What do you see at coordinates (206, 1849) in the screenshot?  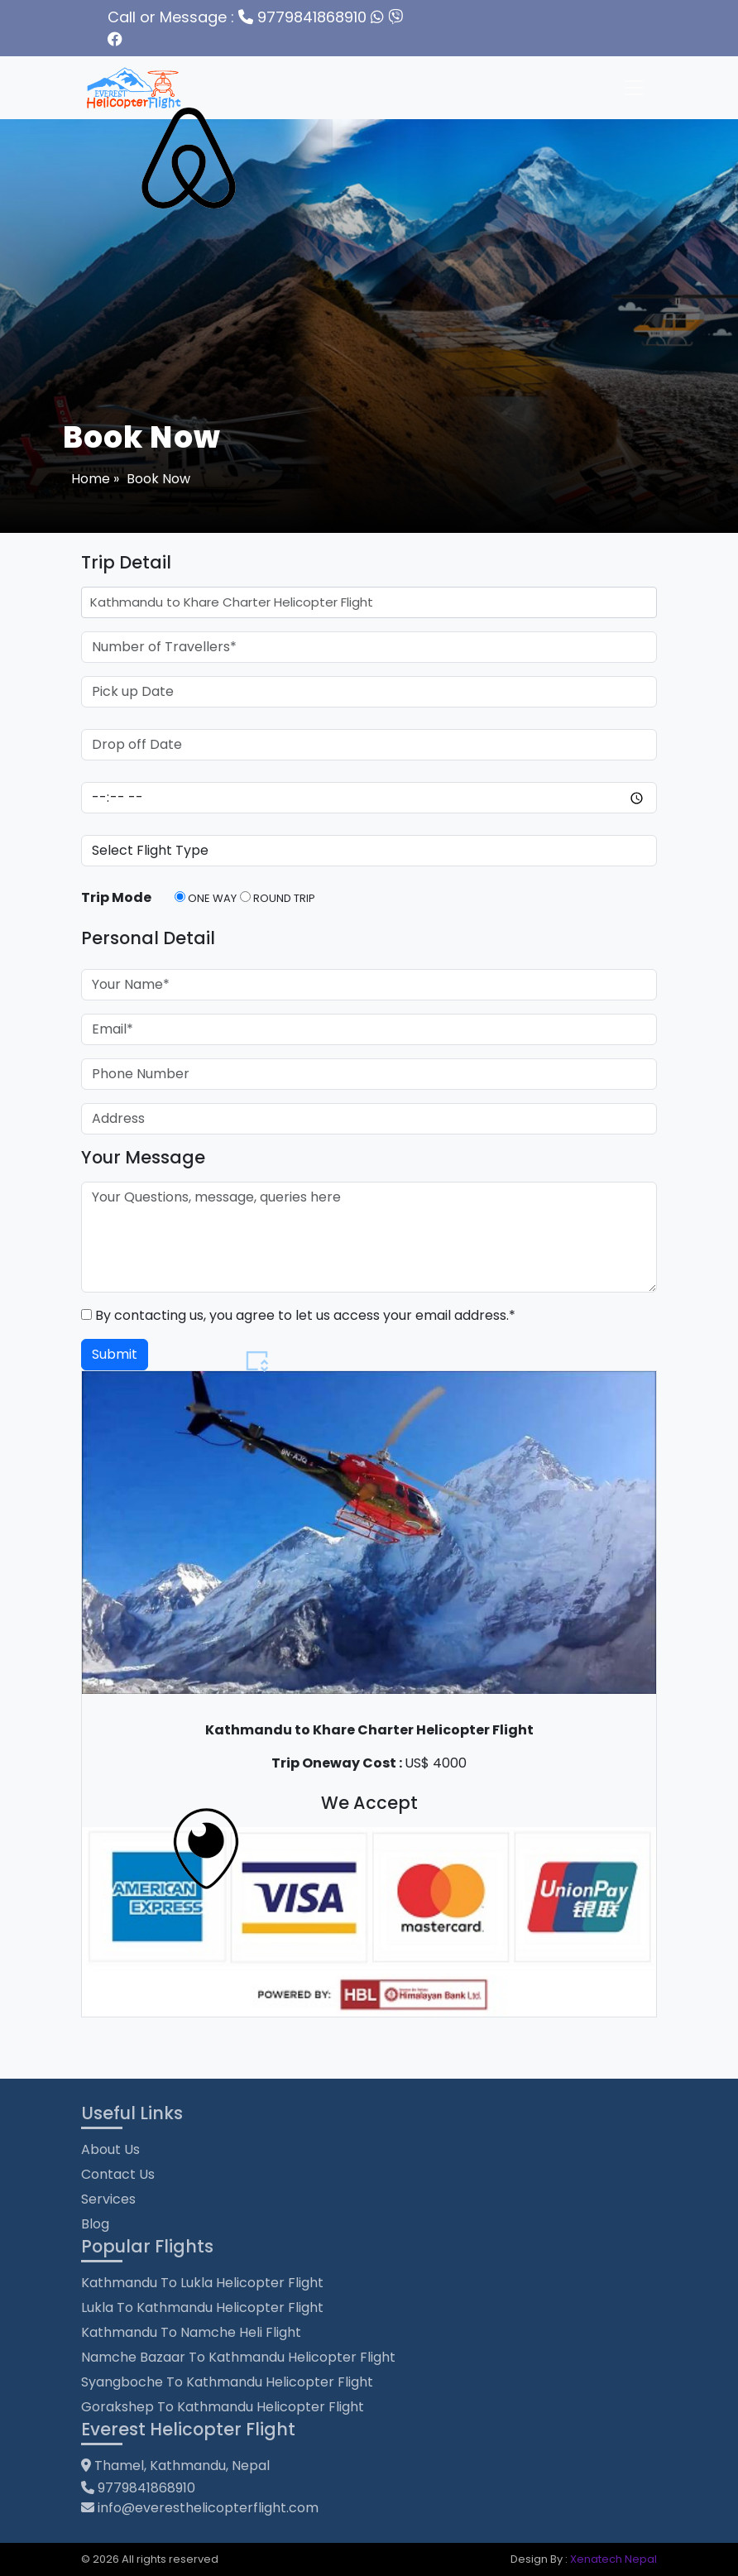 I see `periscope app logo` at bounding box center [206, 1849].